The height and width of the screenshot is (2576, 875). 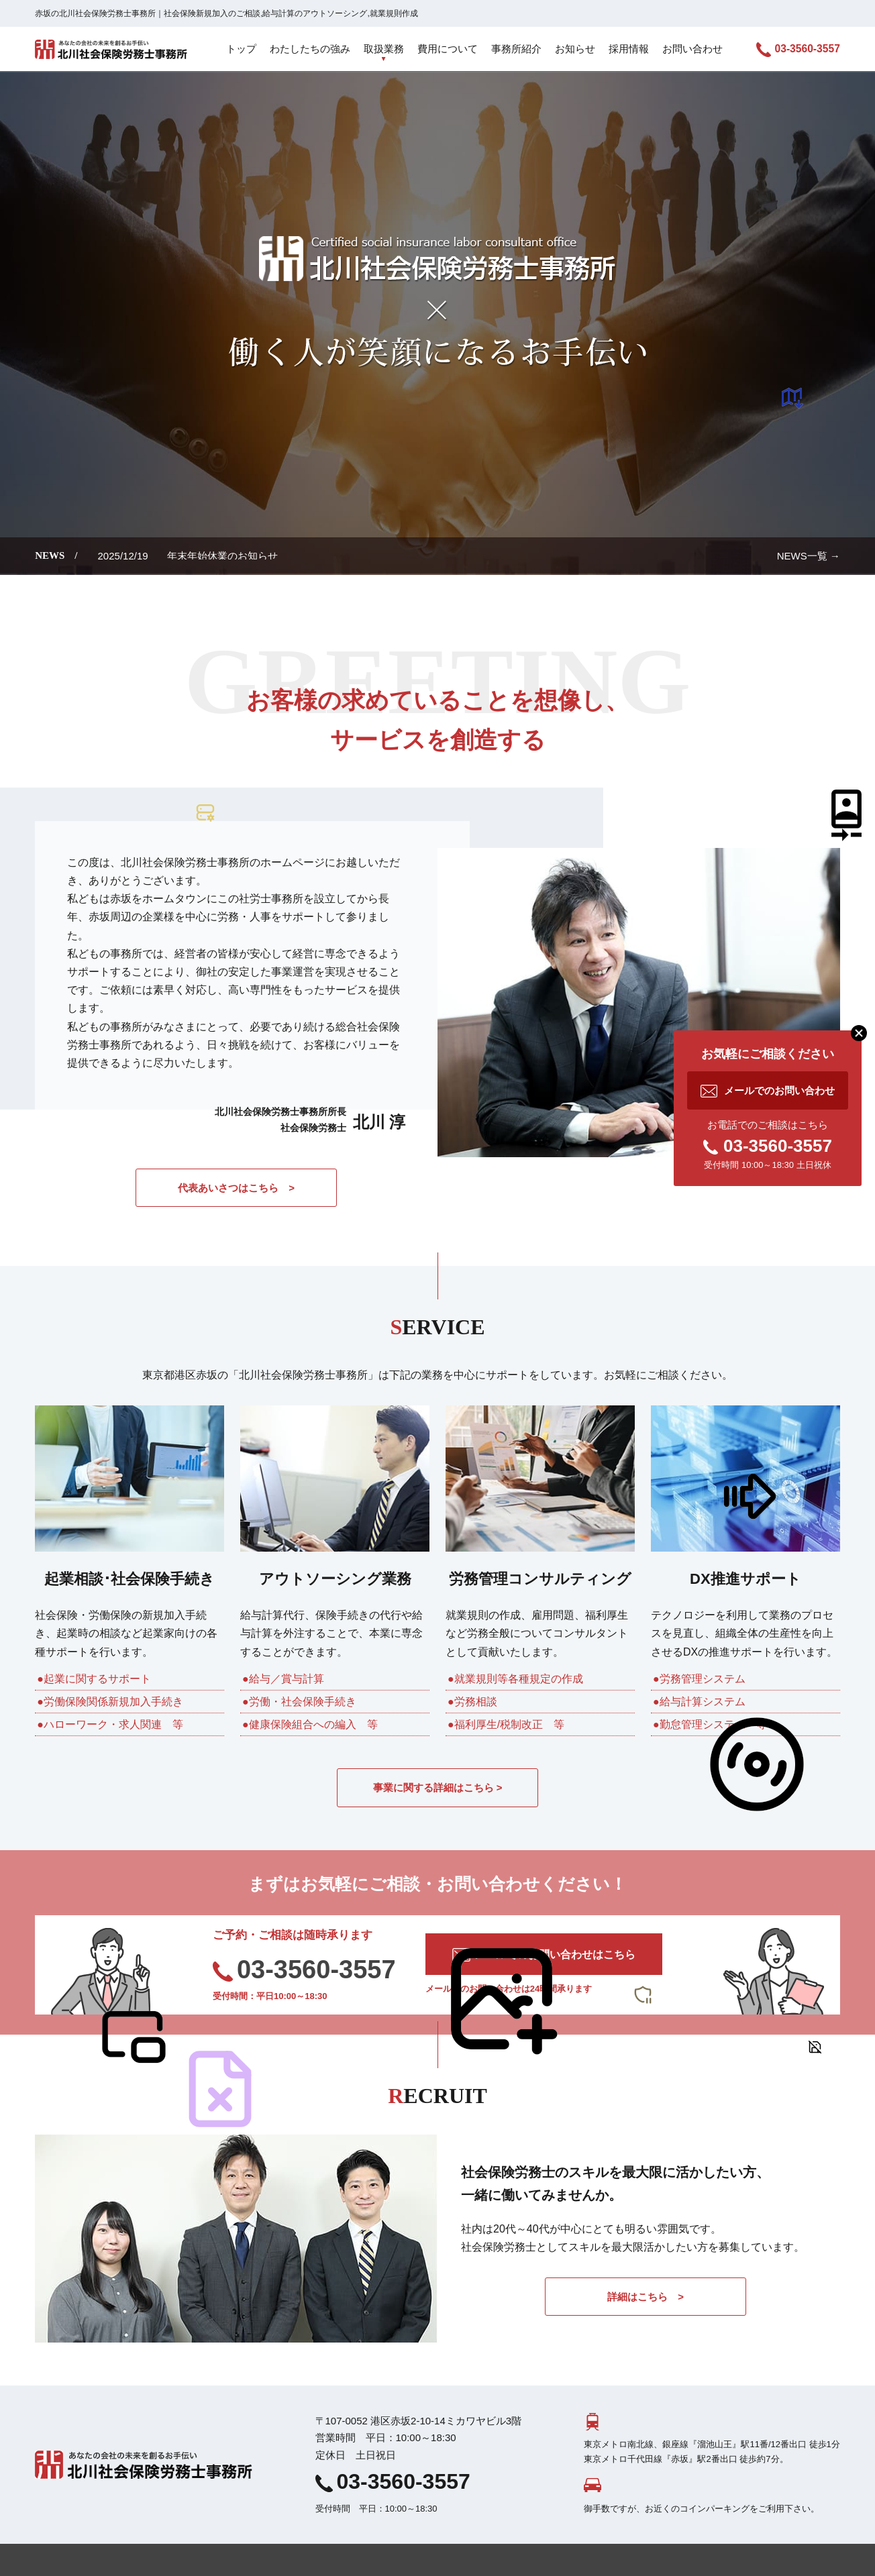 What do you see at coordinates (205, 812) in the screenshot?
I see `access server configuration settings` at bounding box center [205, 812].